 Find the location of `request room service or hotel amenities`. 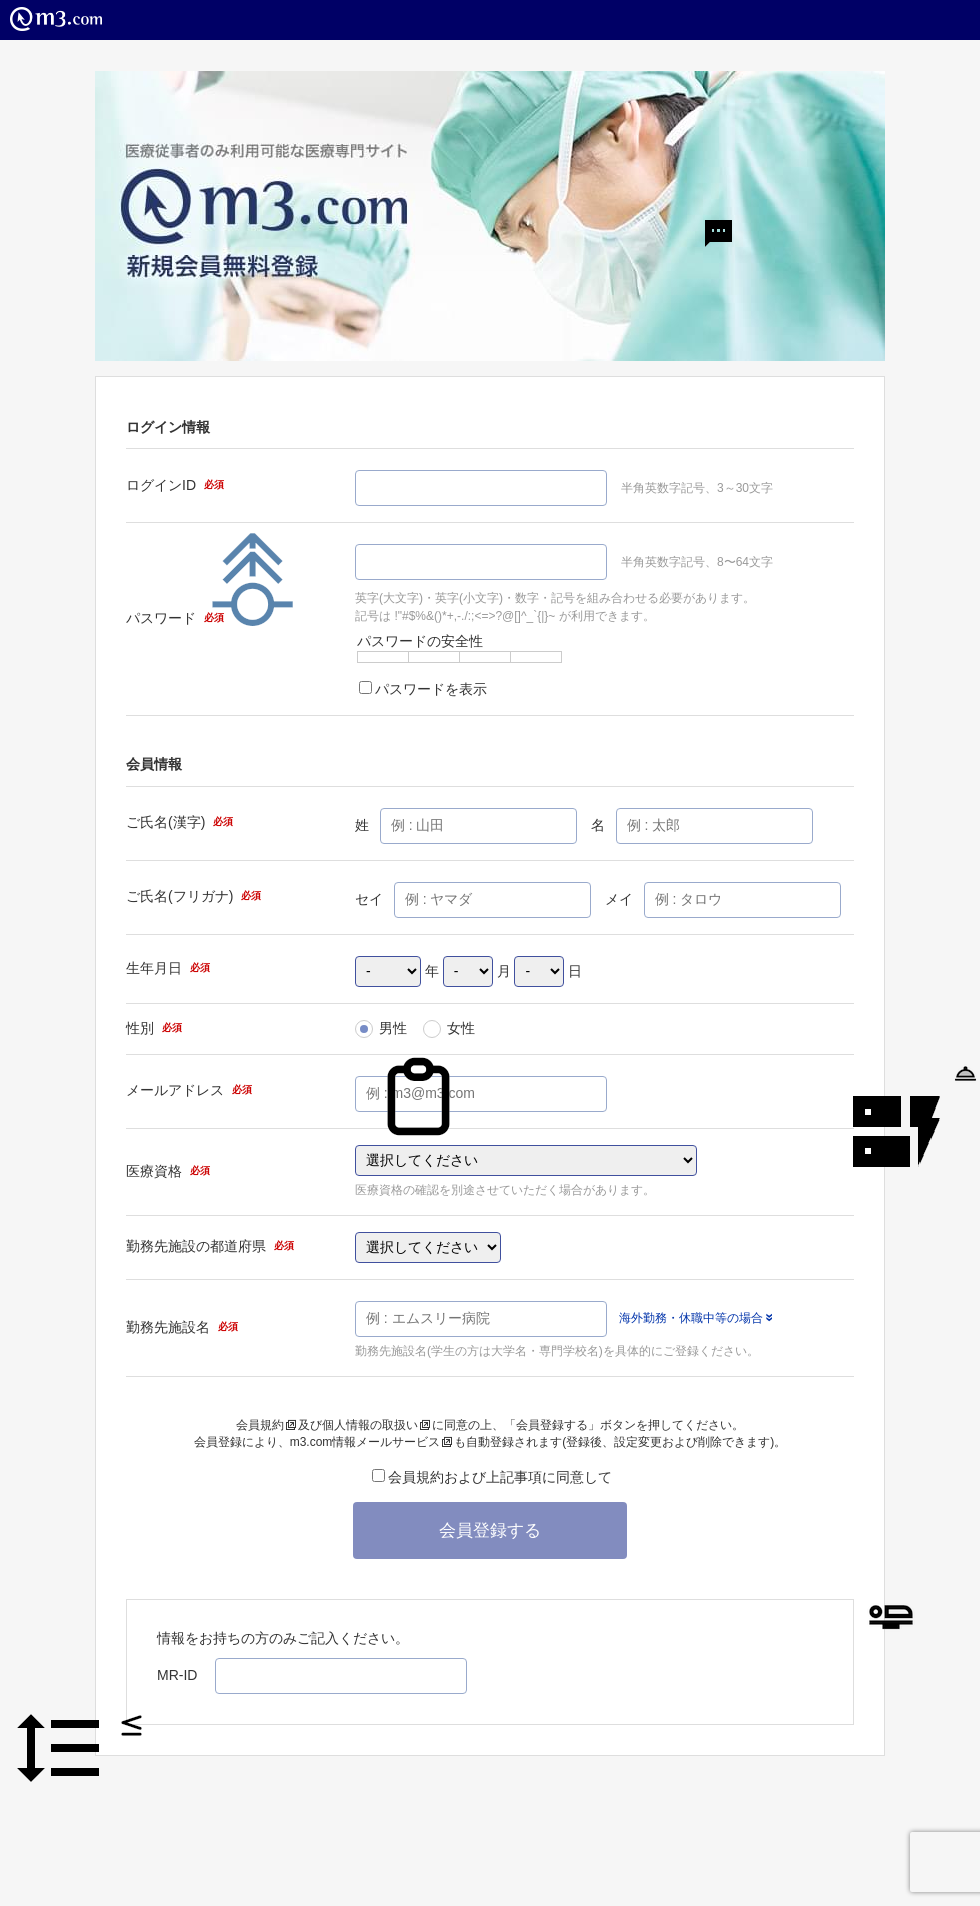

request room service or hotel amenities is located at coordinates (965, 1073).